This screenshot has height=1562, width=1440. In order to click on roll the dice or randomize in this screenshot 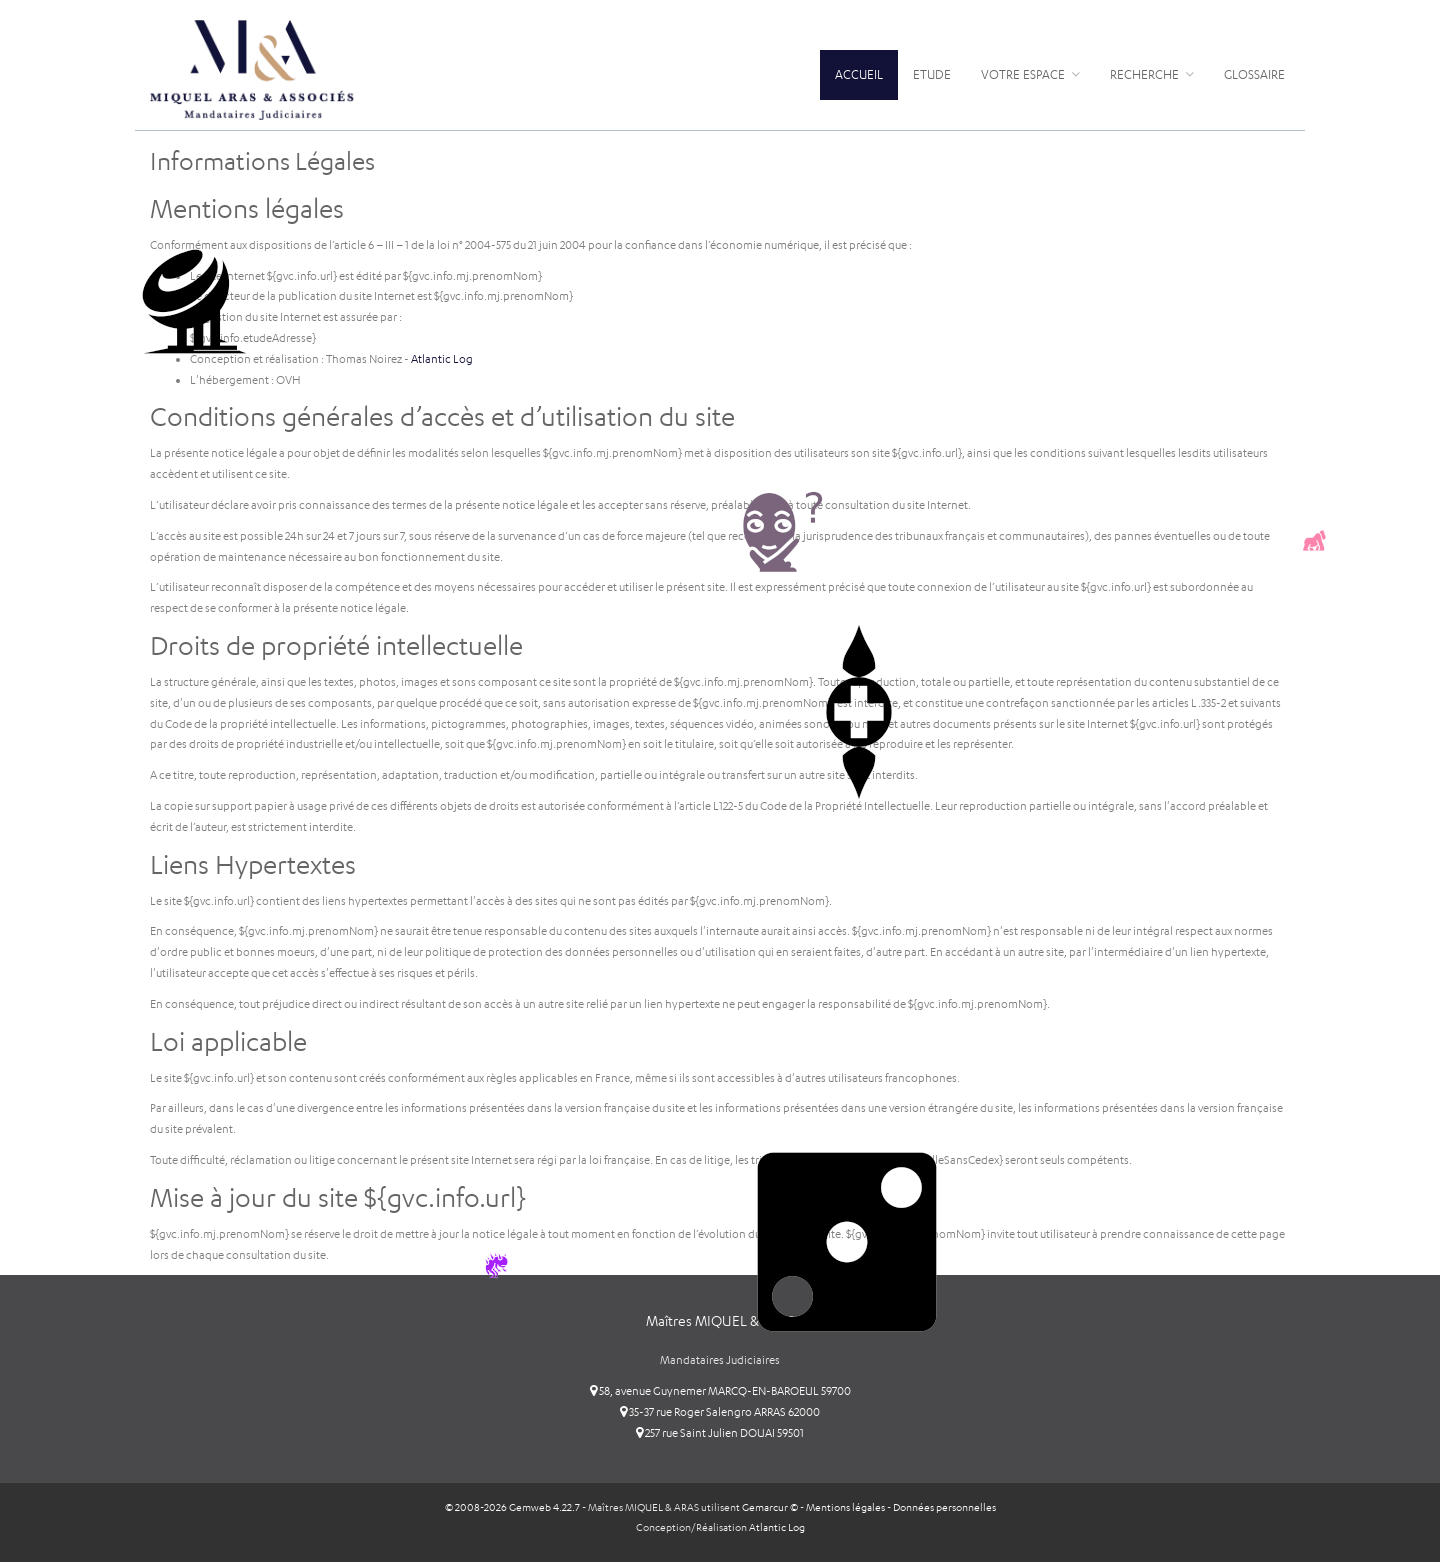, I will do `click(847, 1242)`.